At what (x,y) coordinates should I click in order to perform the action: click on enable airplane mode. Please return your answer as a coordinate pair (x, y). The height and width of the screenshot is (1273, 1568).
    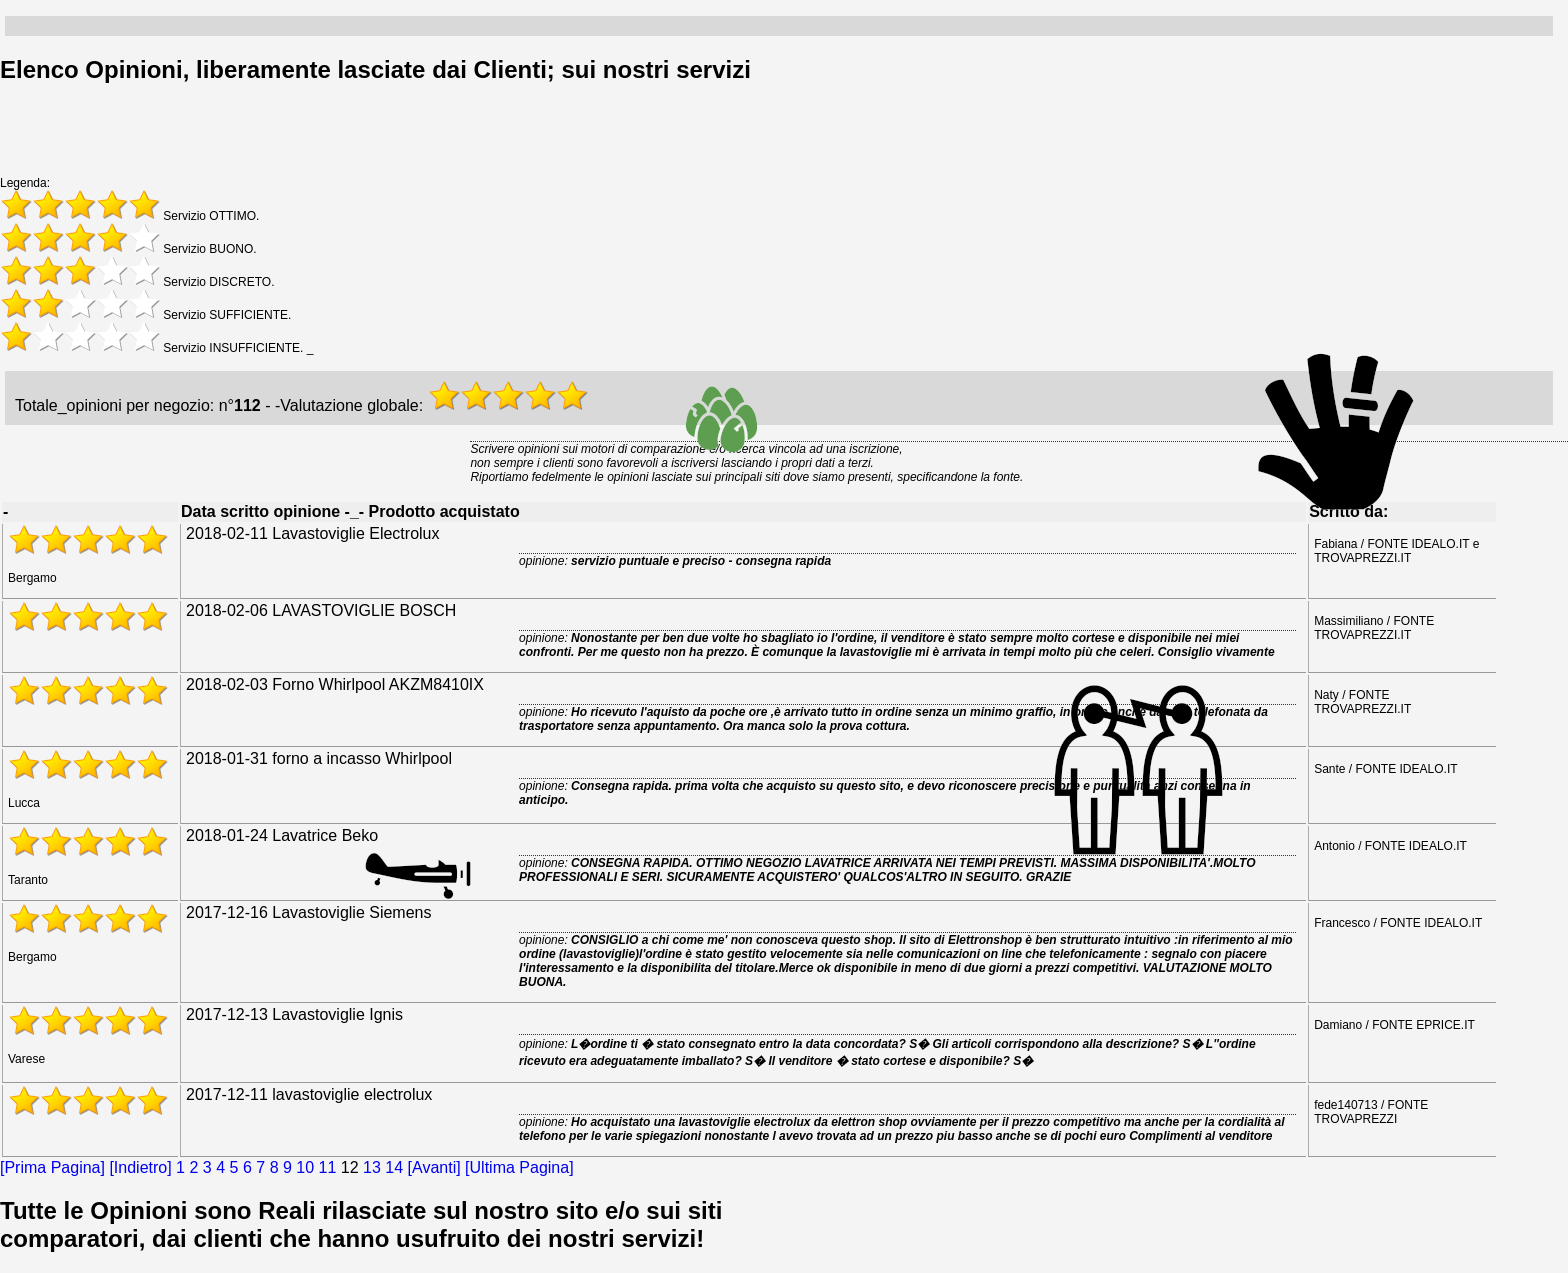
    Looking at the image, I should click on (418, 876).